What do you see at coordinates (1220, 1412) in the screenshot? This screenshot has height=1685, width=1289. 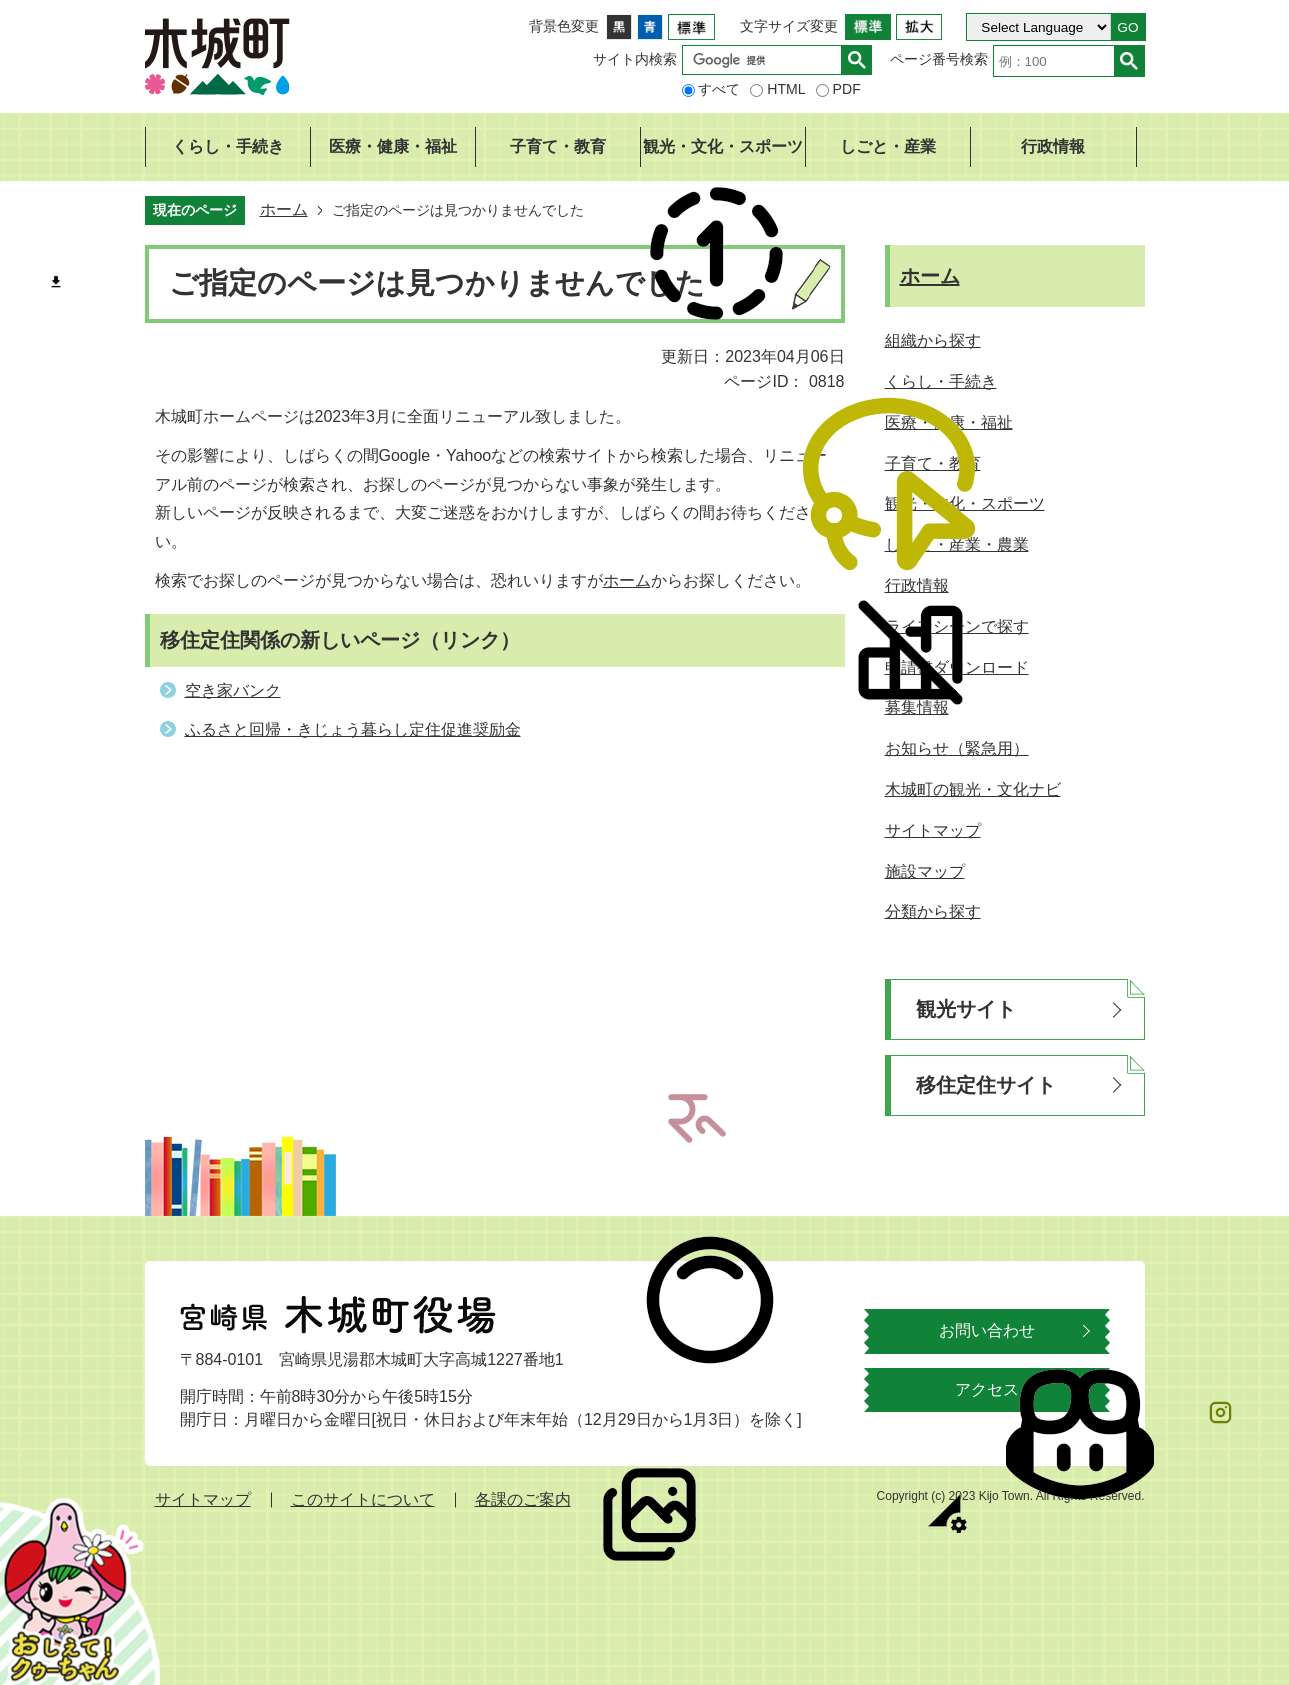 I see `open Instagram app` at bounding box center [1220, 1412].